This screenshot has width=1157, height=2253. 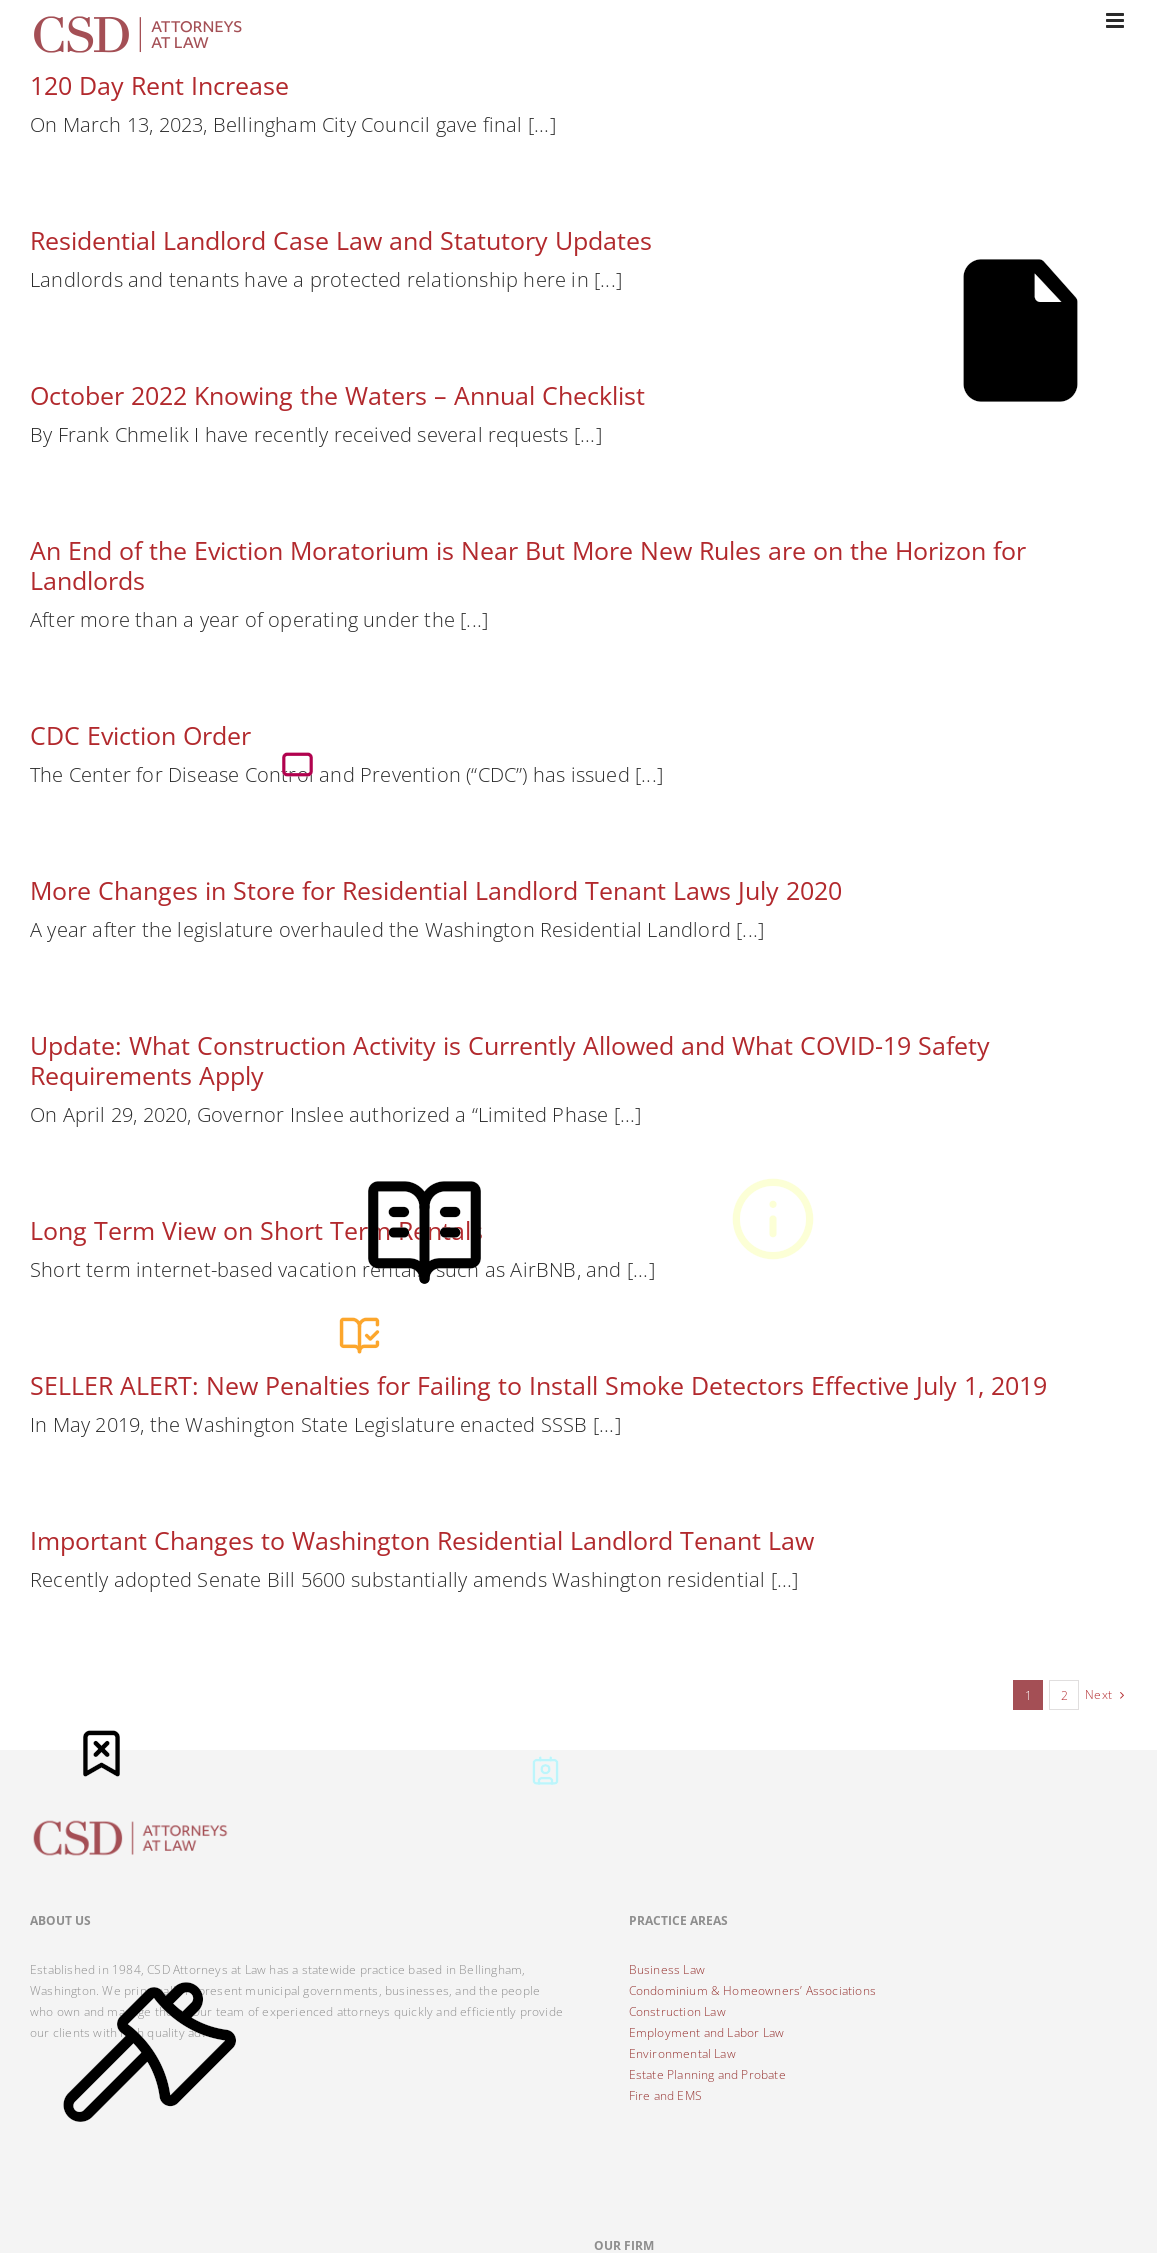 I want to click on mark a book or reading item as completed, so click(x=359, y=1335).